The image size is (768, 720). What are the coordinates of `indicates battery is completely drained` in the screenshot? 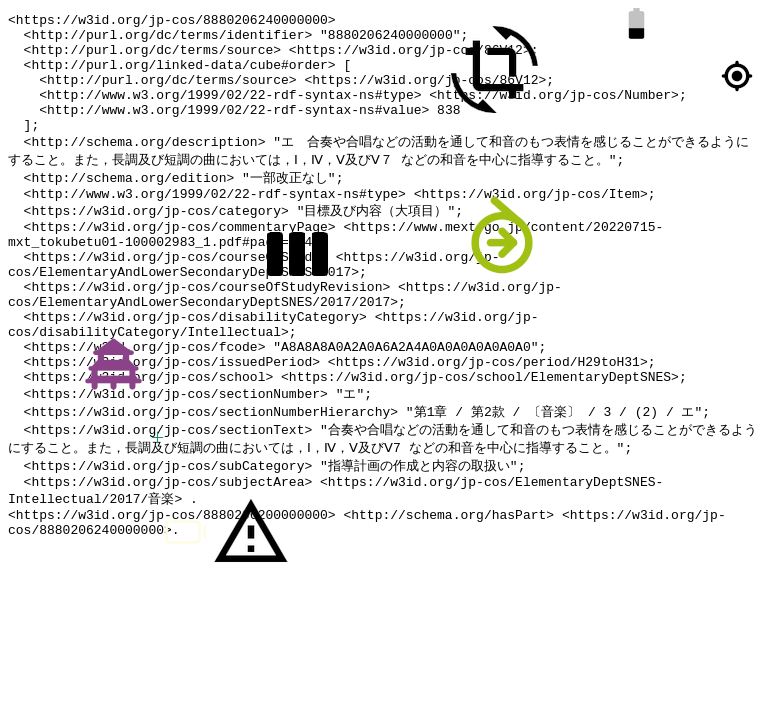 It's located at (185, 532).